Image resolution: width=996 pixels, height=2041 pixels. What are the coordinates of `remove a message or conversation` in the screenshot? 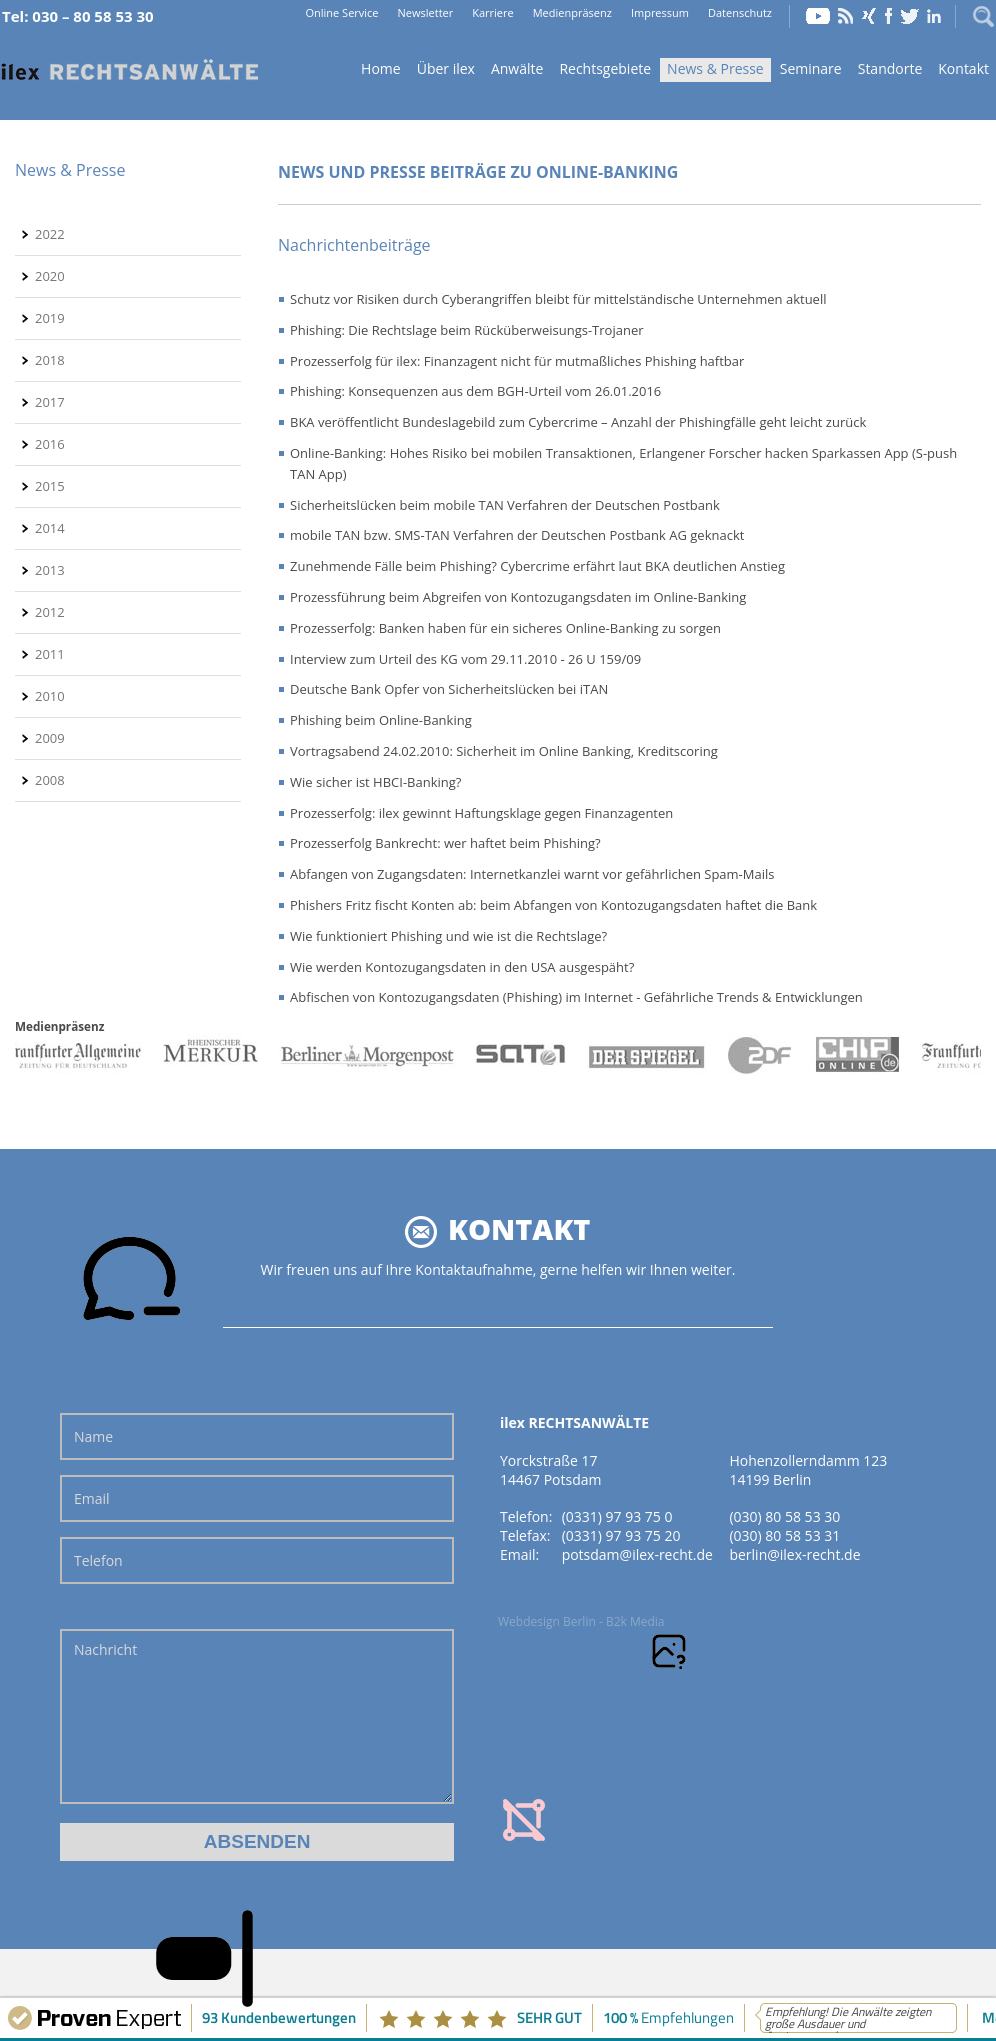 It's located at (129, 1278).